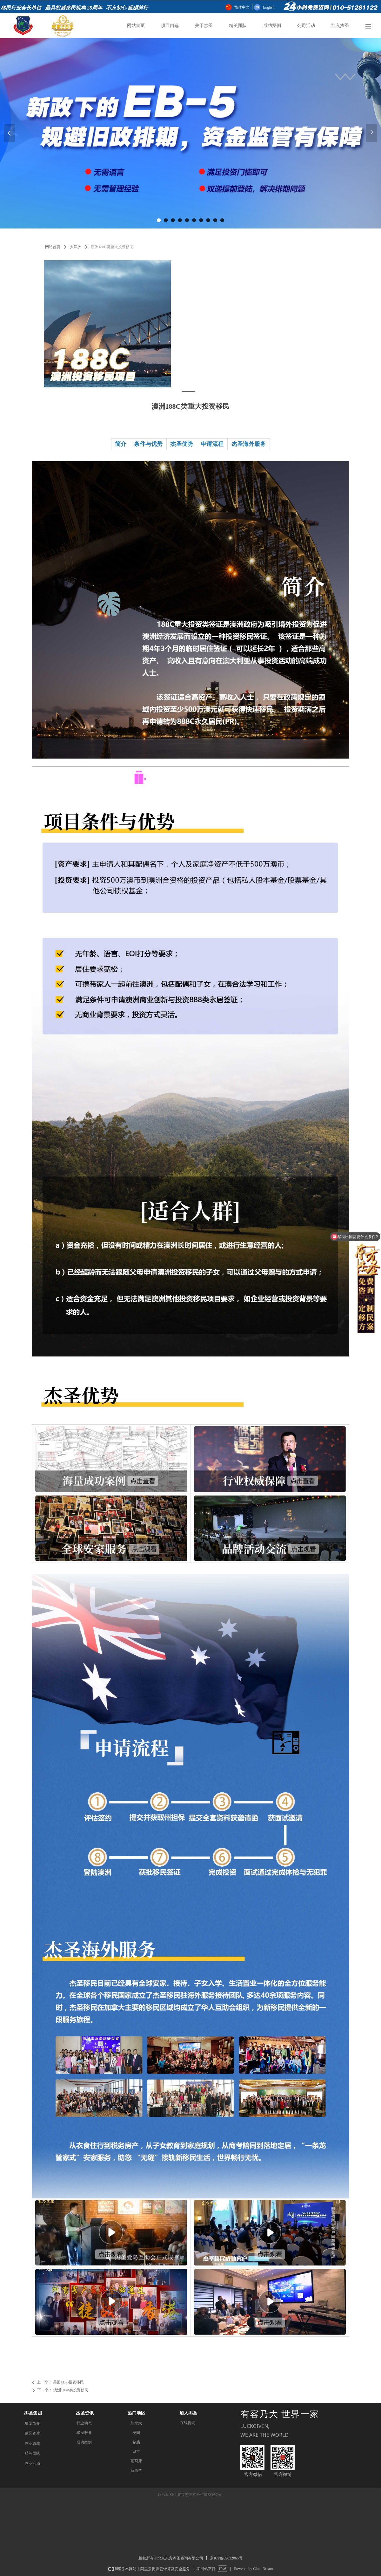  Describe the element at coordinates (139, 777) in the screenshot. I see `access elevator or floor navigation` at that location.